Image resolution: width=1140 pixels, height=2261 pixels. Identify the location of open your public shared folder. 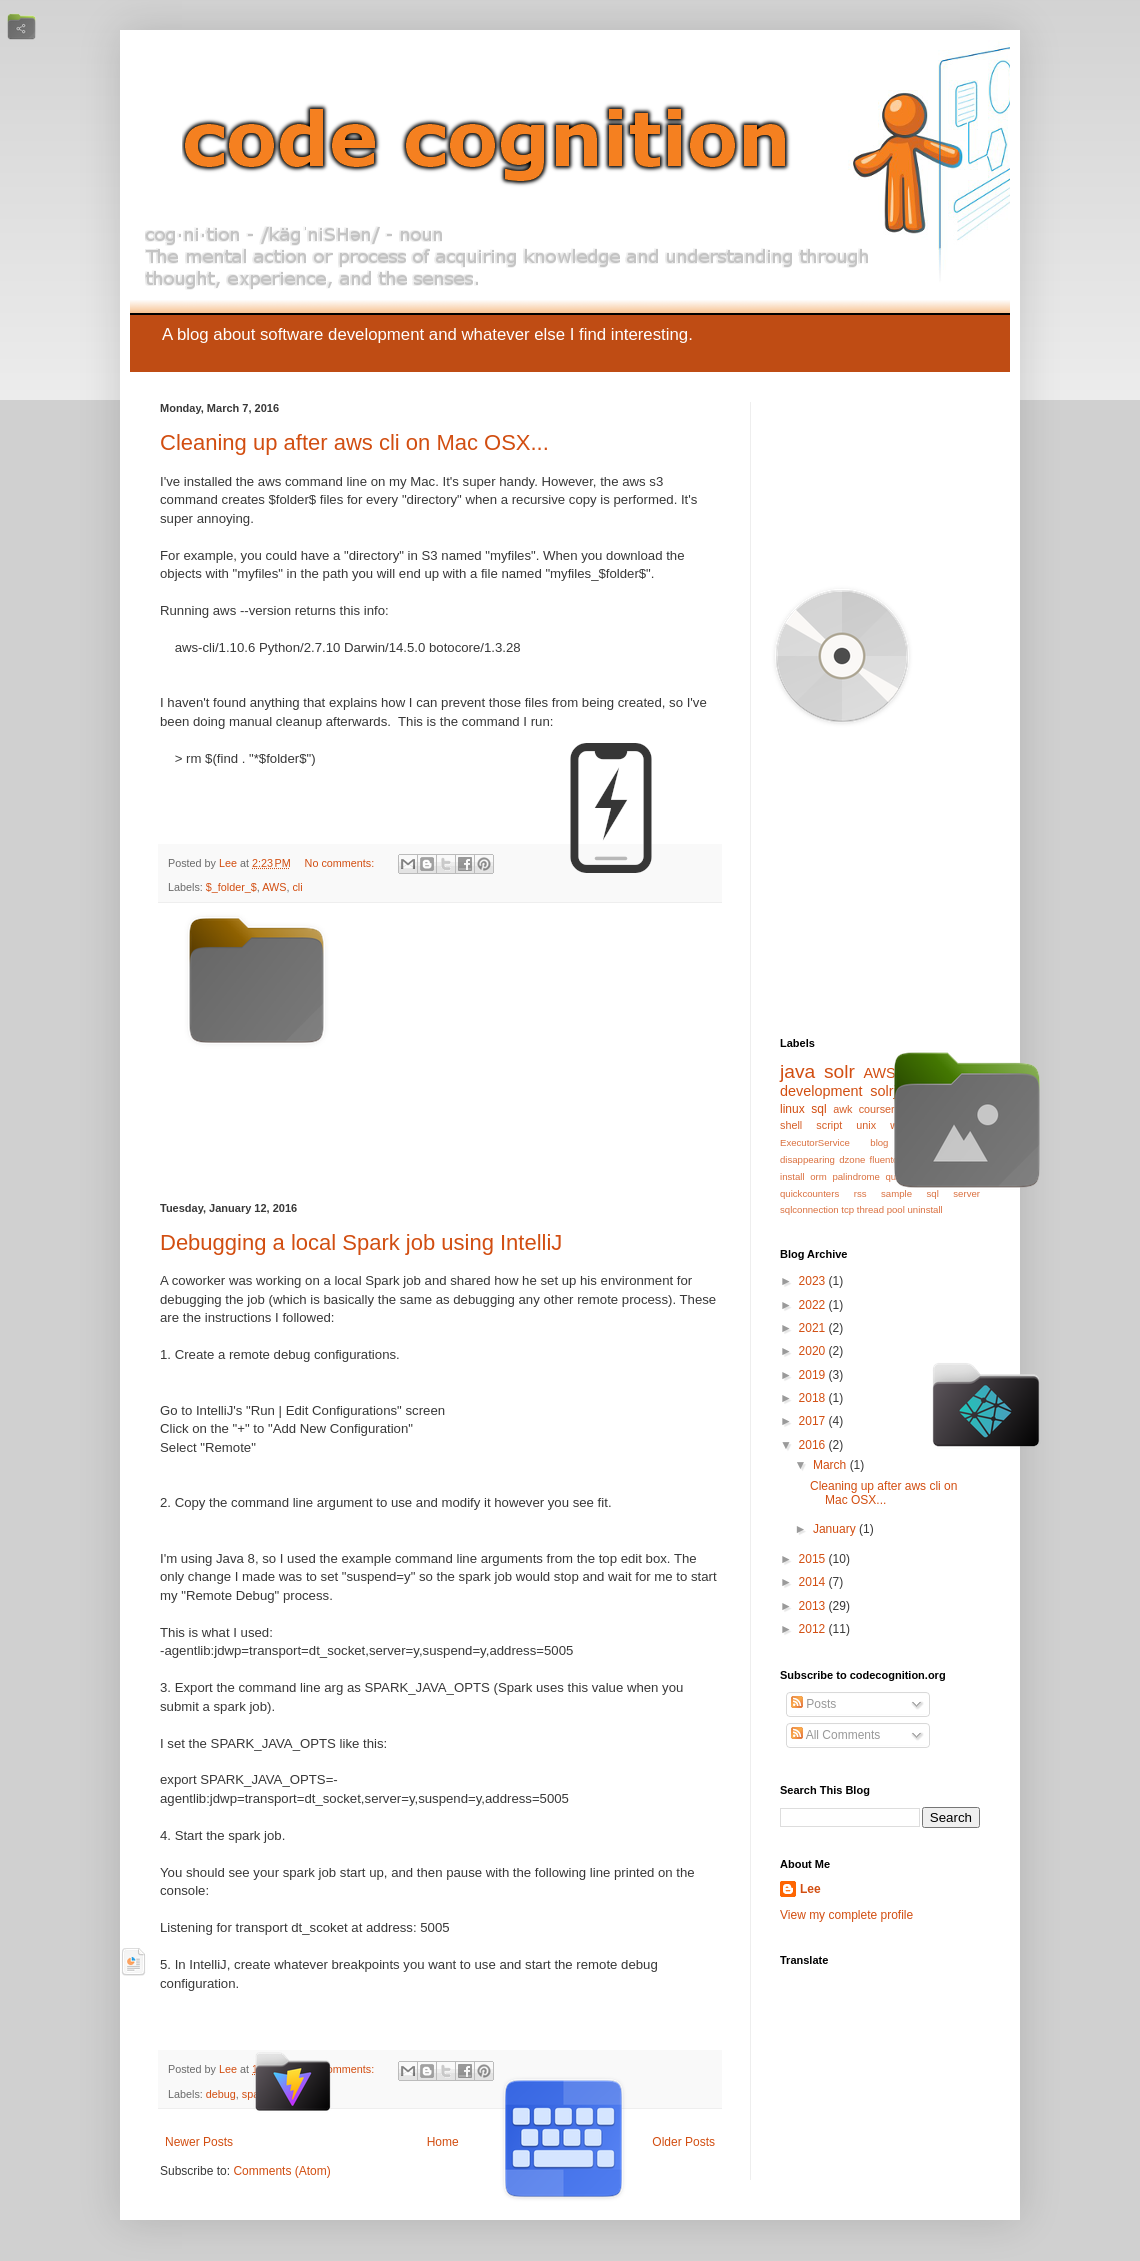
(21, 26).